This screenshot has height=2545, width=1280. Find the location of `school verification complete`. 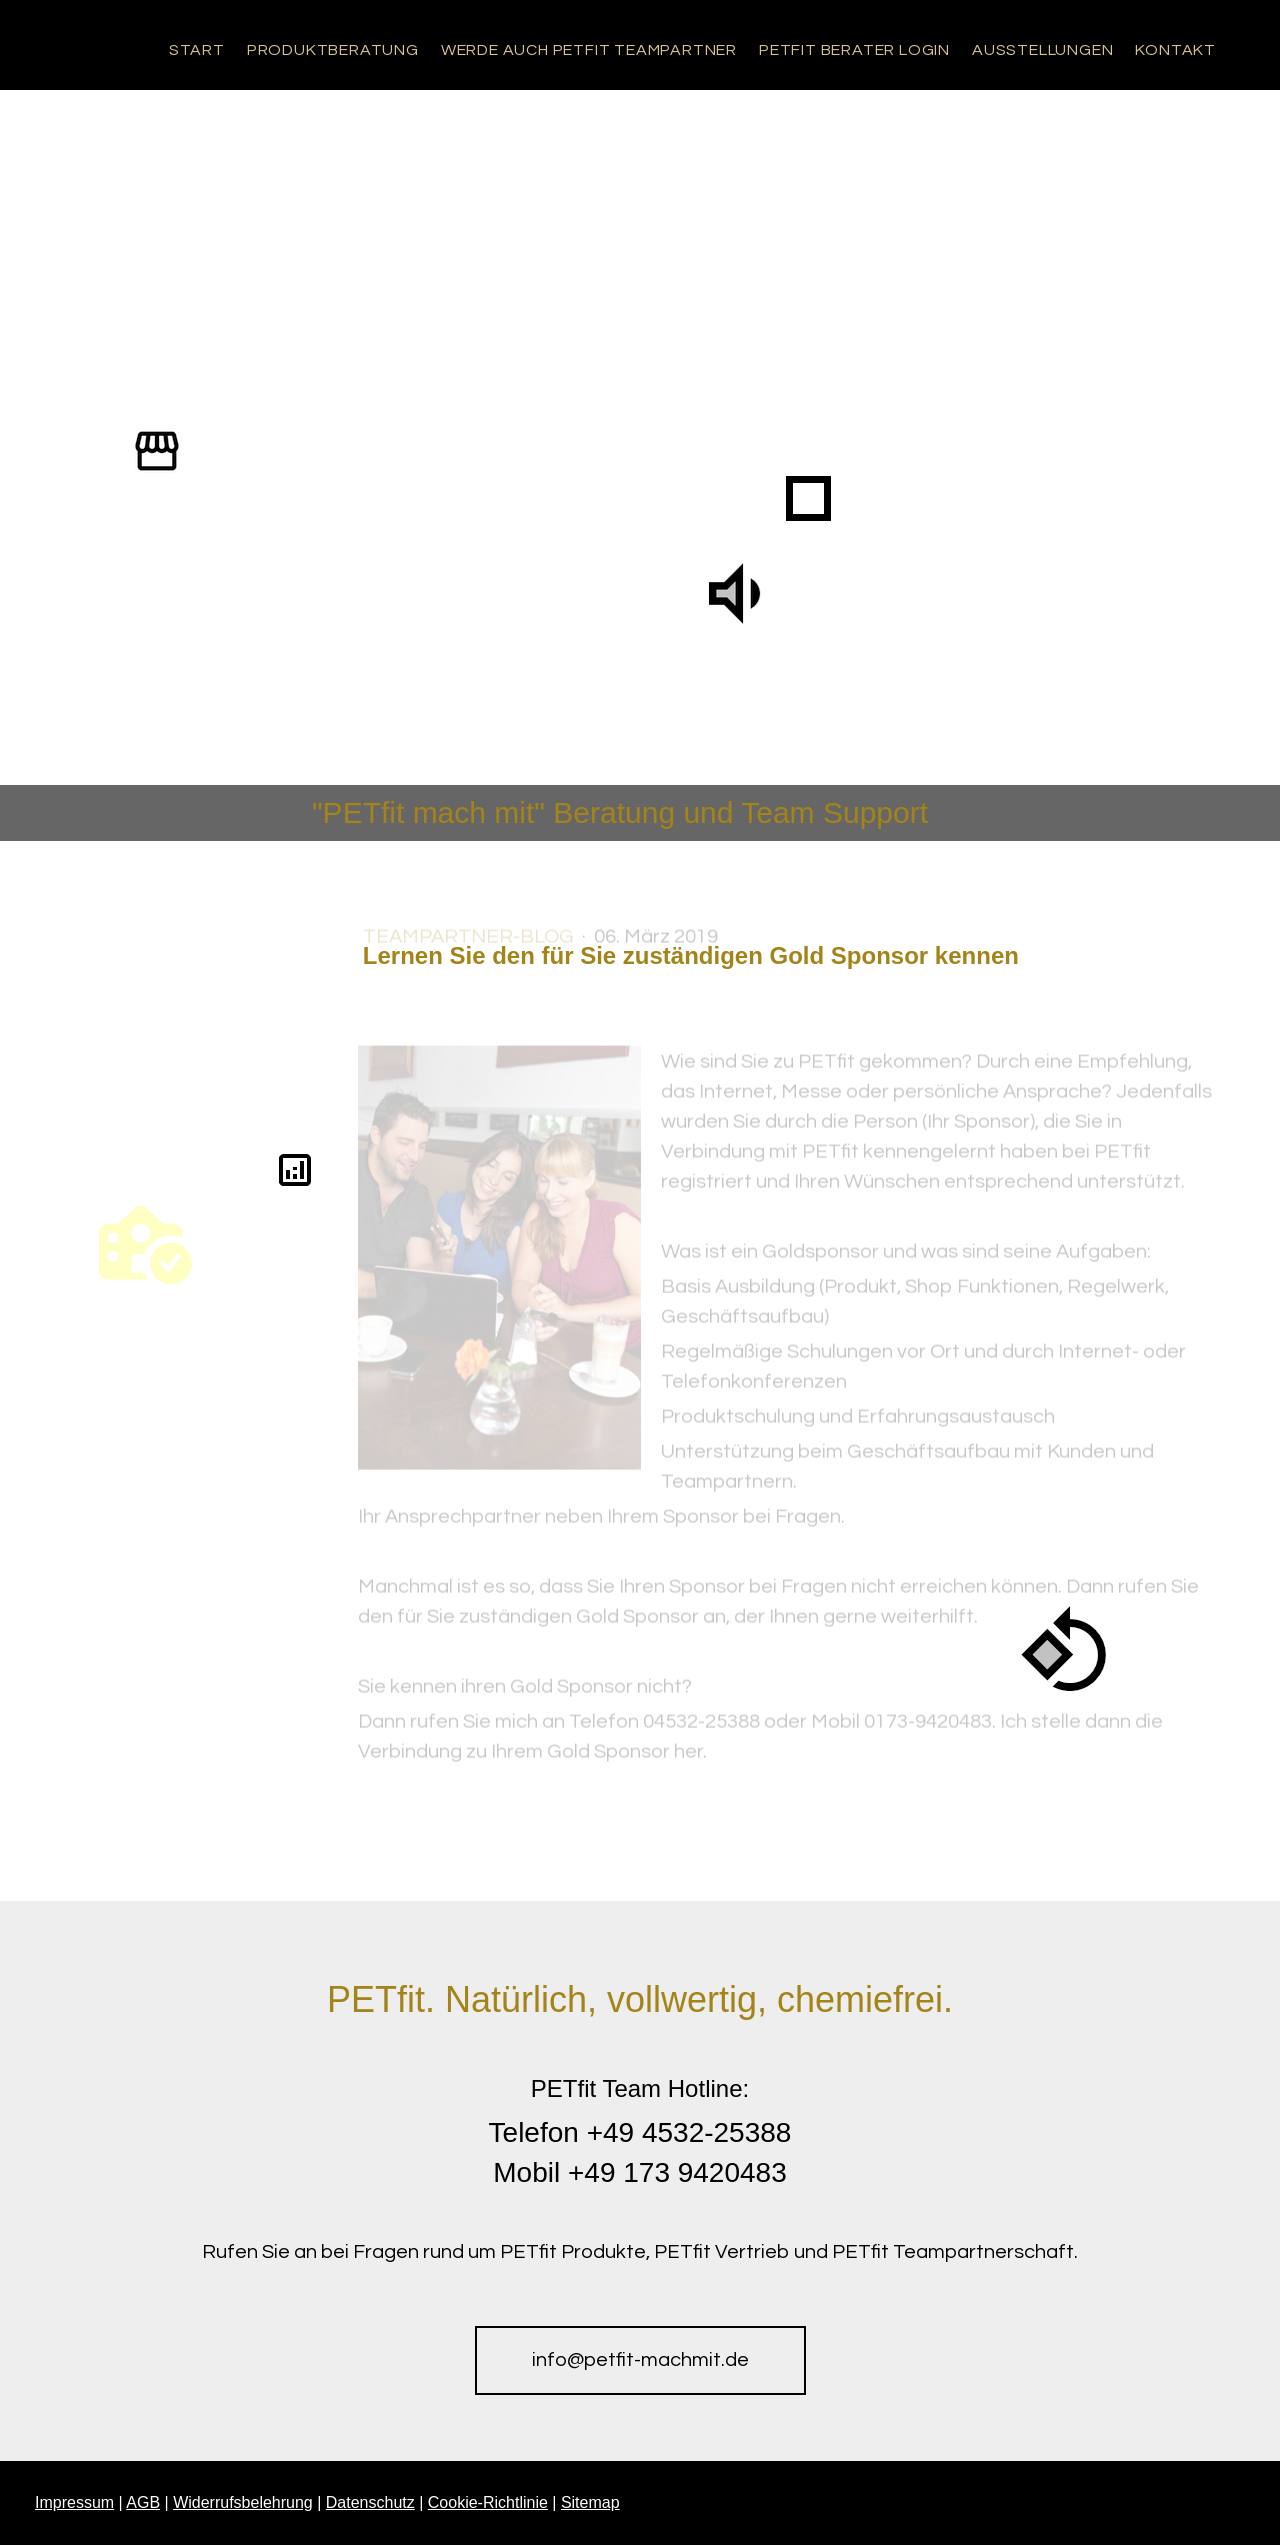

school verification complete is located at coordinates (145, 1242).